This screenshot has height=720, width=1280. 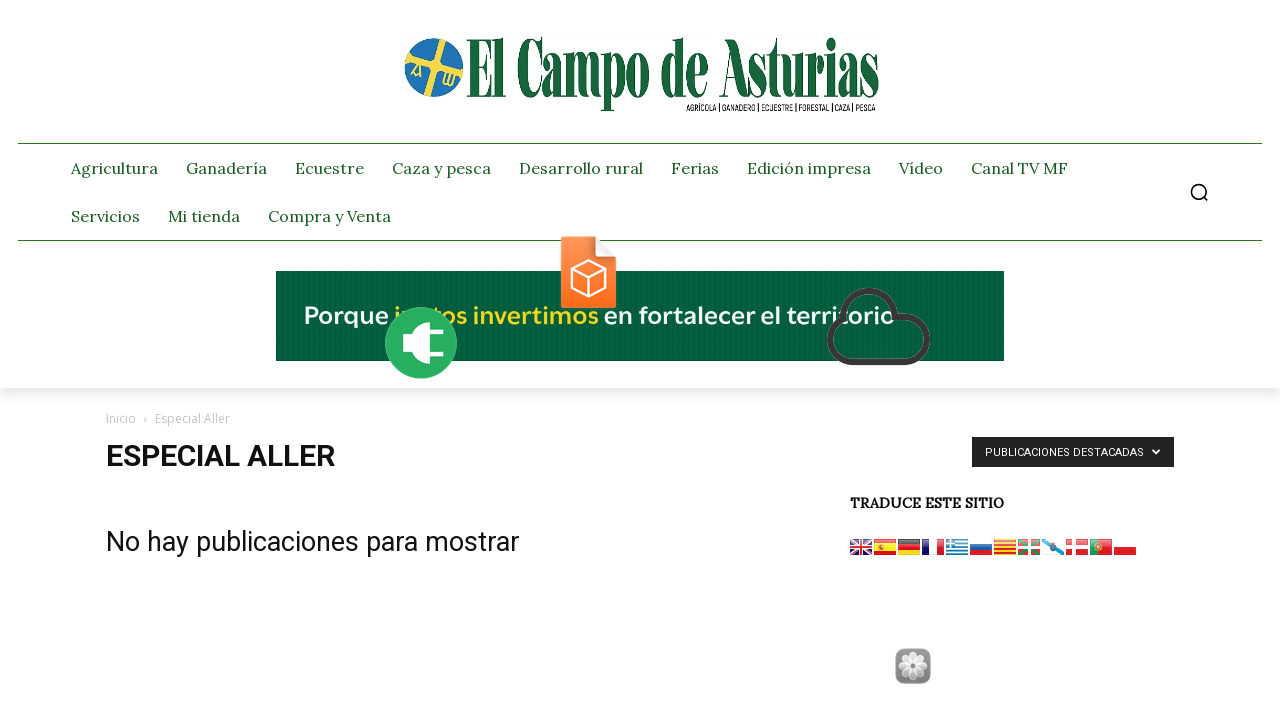 What do you see at coordinates (588, 273) in the screenshot?
I see `open a blender 3d project file` at bounding box center [588, 273].